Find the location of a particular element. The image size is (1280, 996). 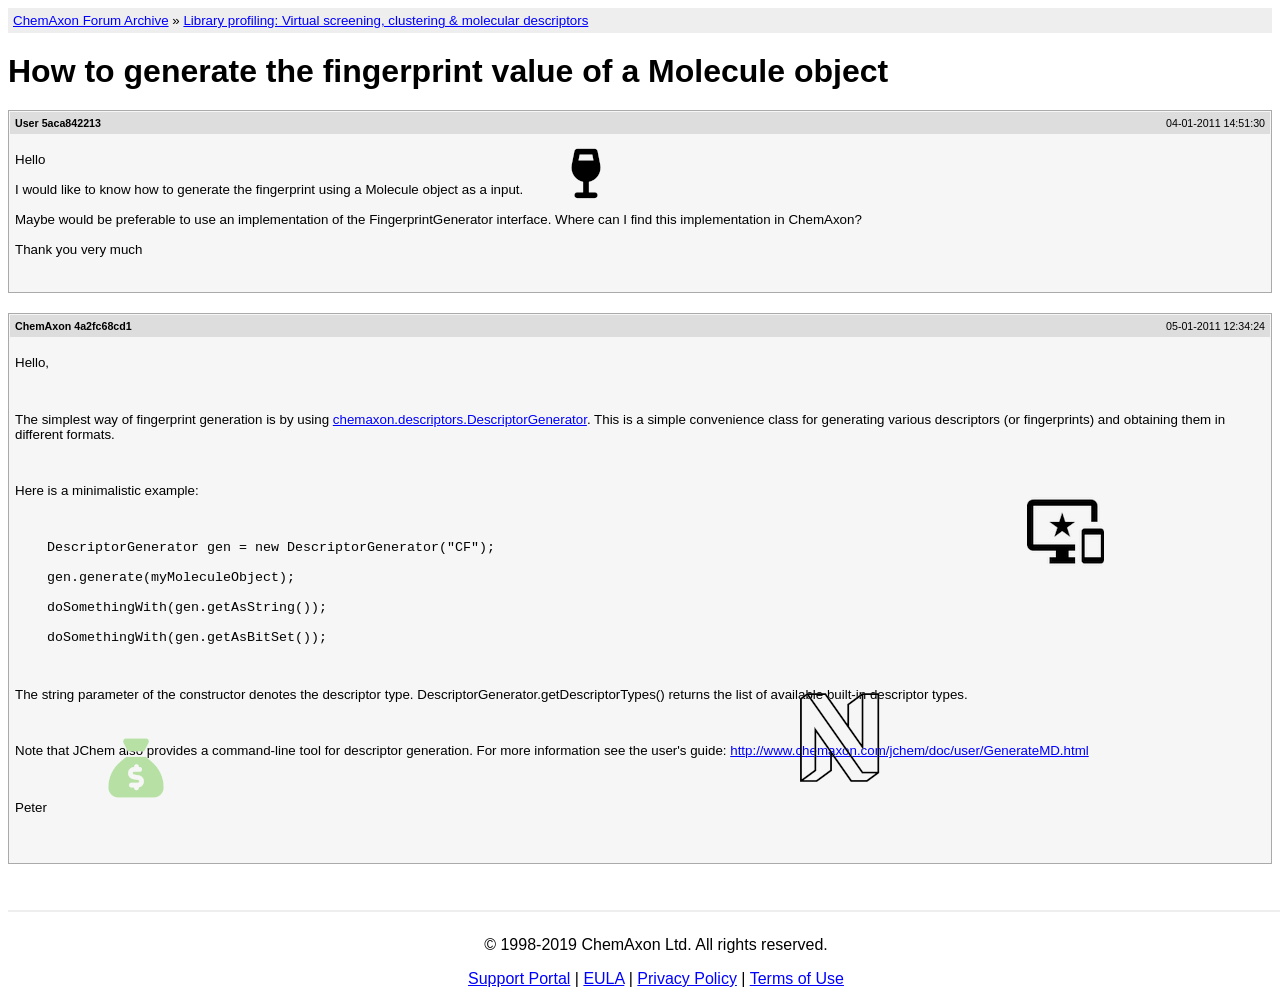

browse wine or beverage options is located at coordinates (586, 172).